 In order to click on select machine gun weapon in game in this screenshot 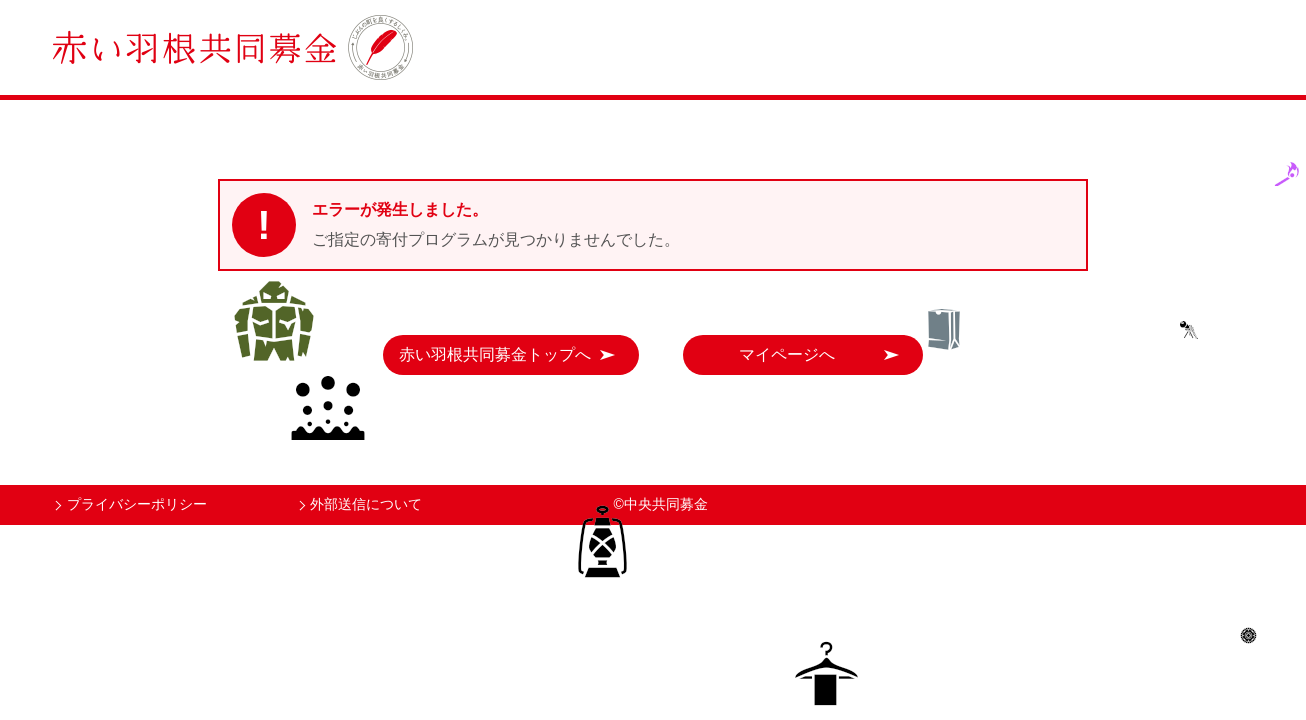, I will do `click(1189, 330)`.